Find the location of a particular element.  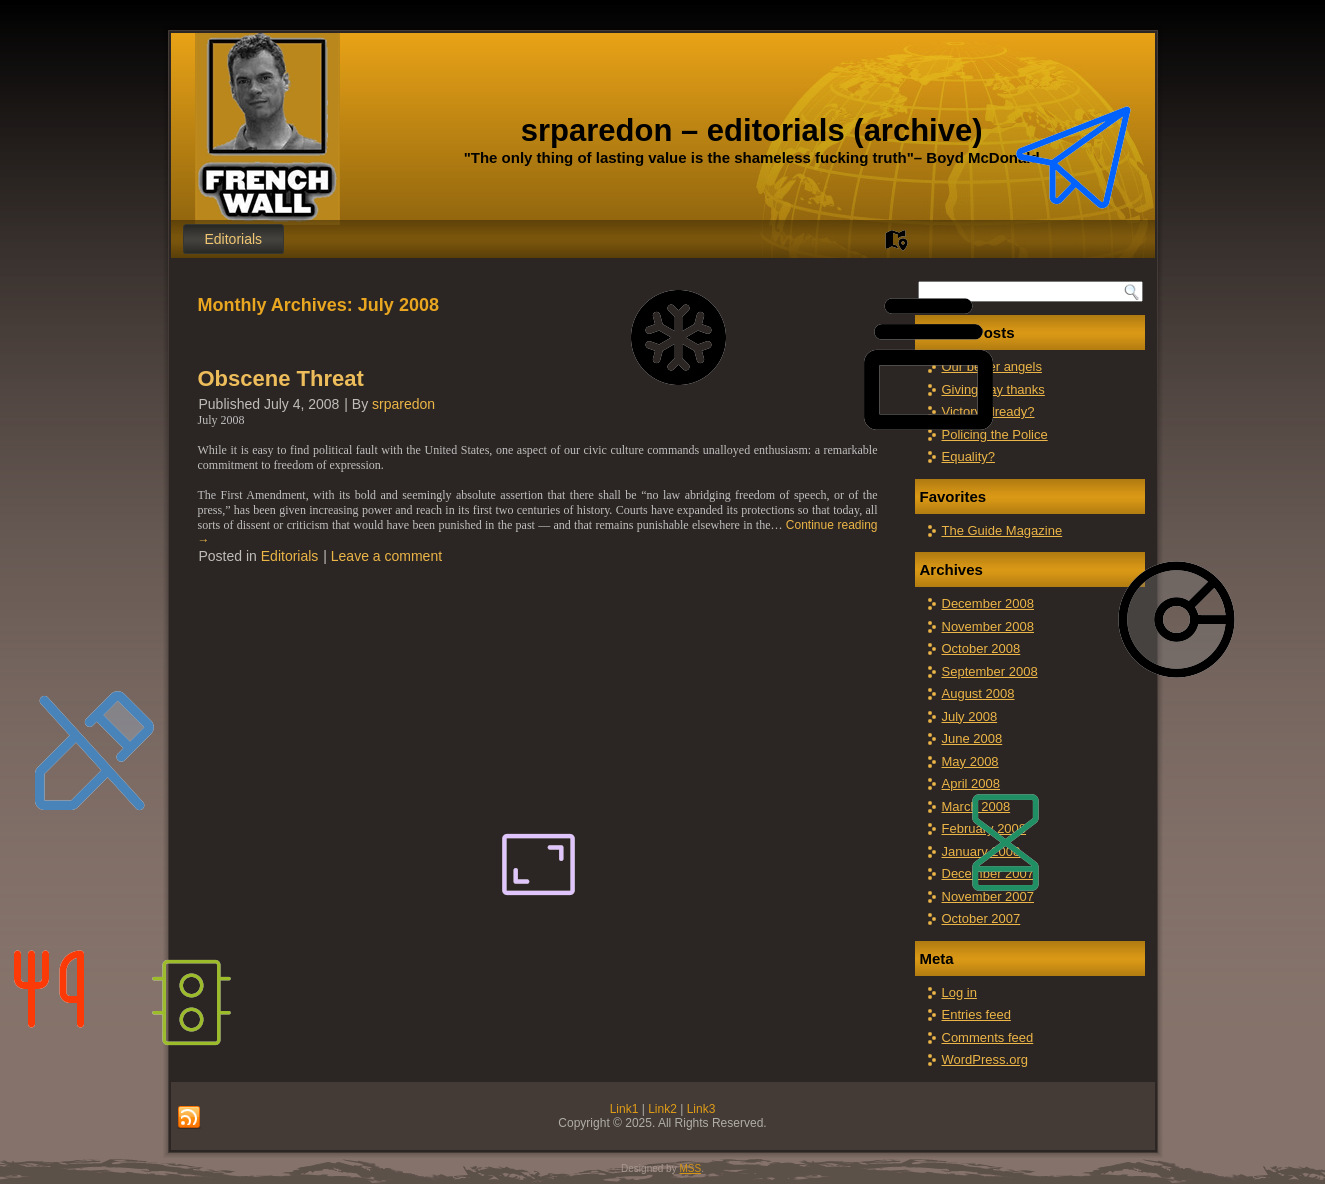

play or access music library is located at coordinates (1176, 619).